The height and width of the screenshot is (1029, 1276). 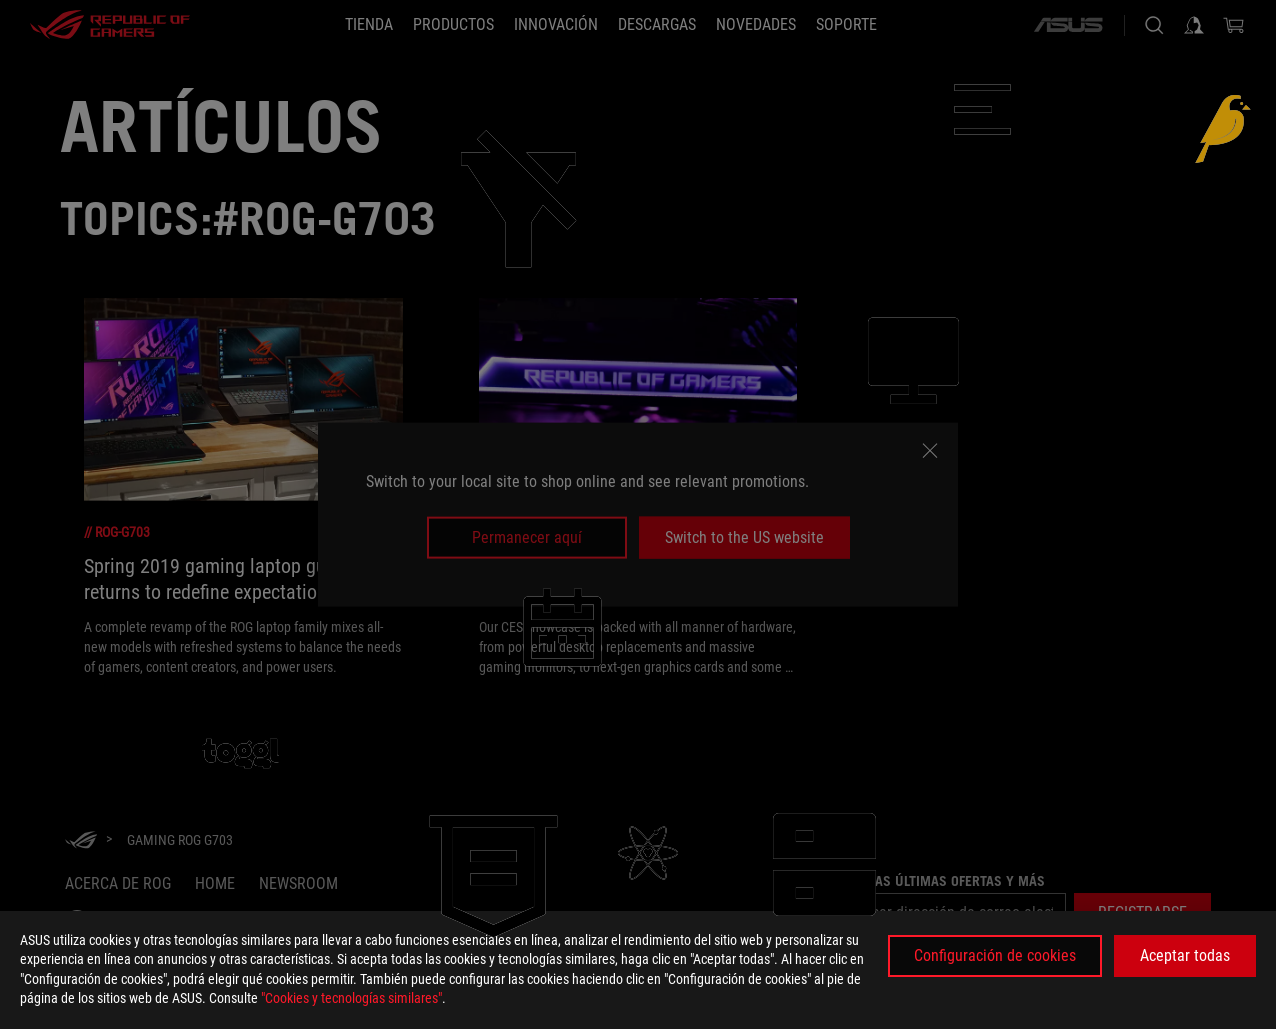 I want to click on view honors or awards badge, so click(x=493, y=873).